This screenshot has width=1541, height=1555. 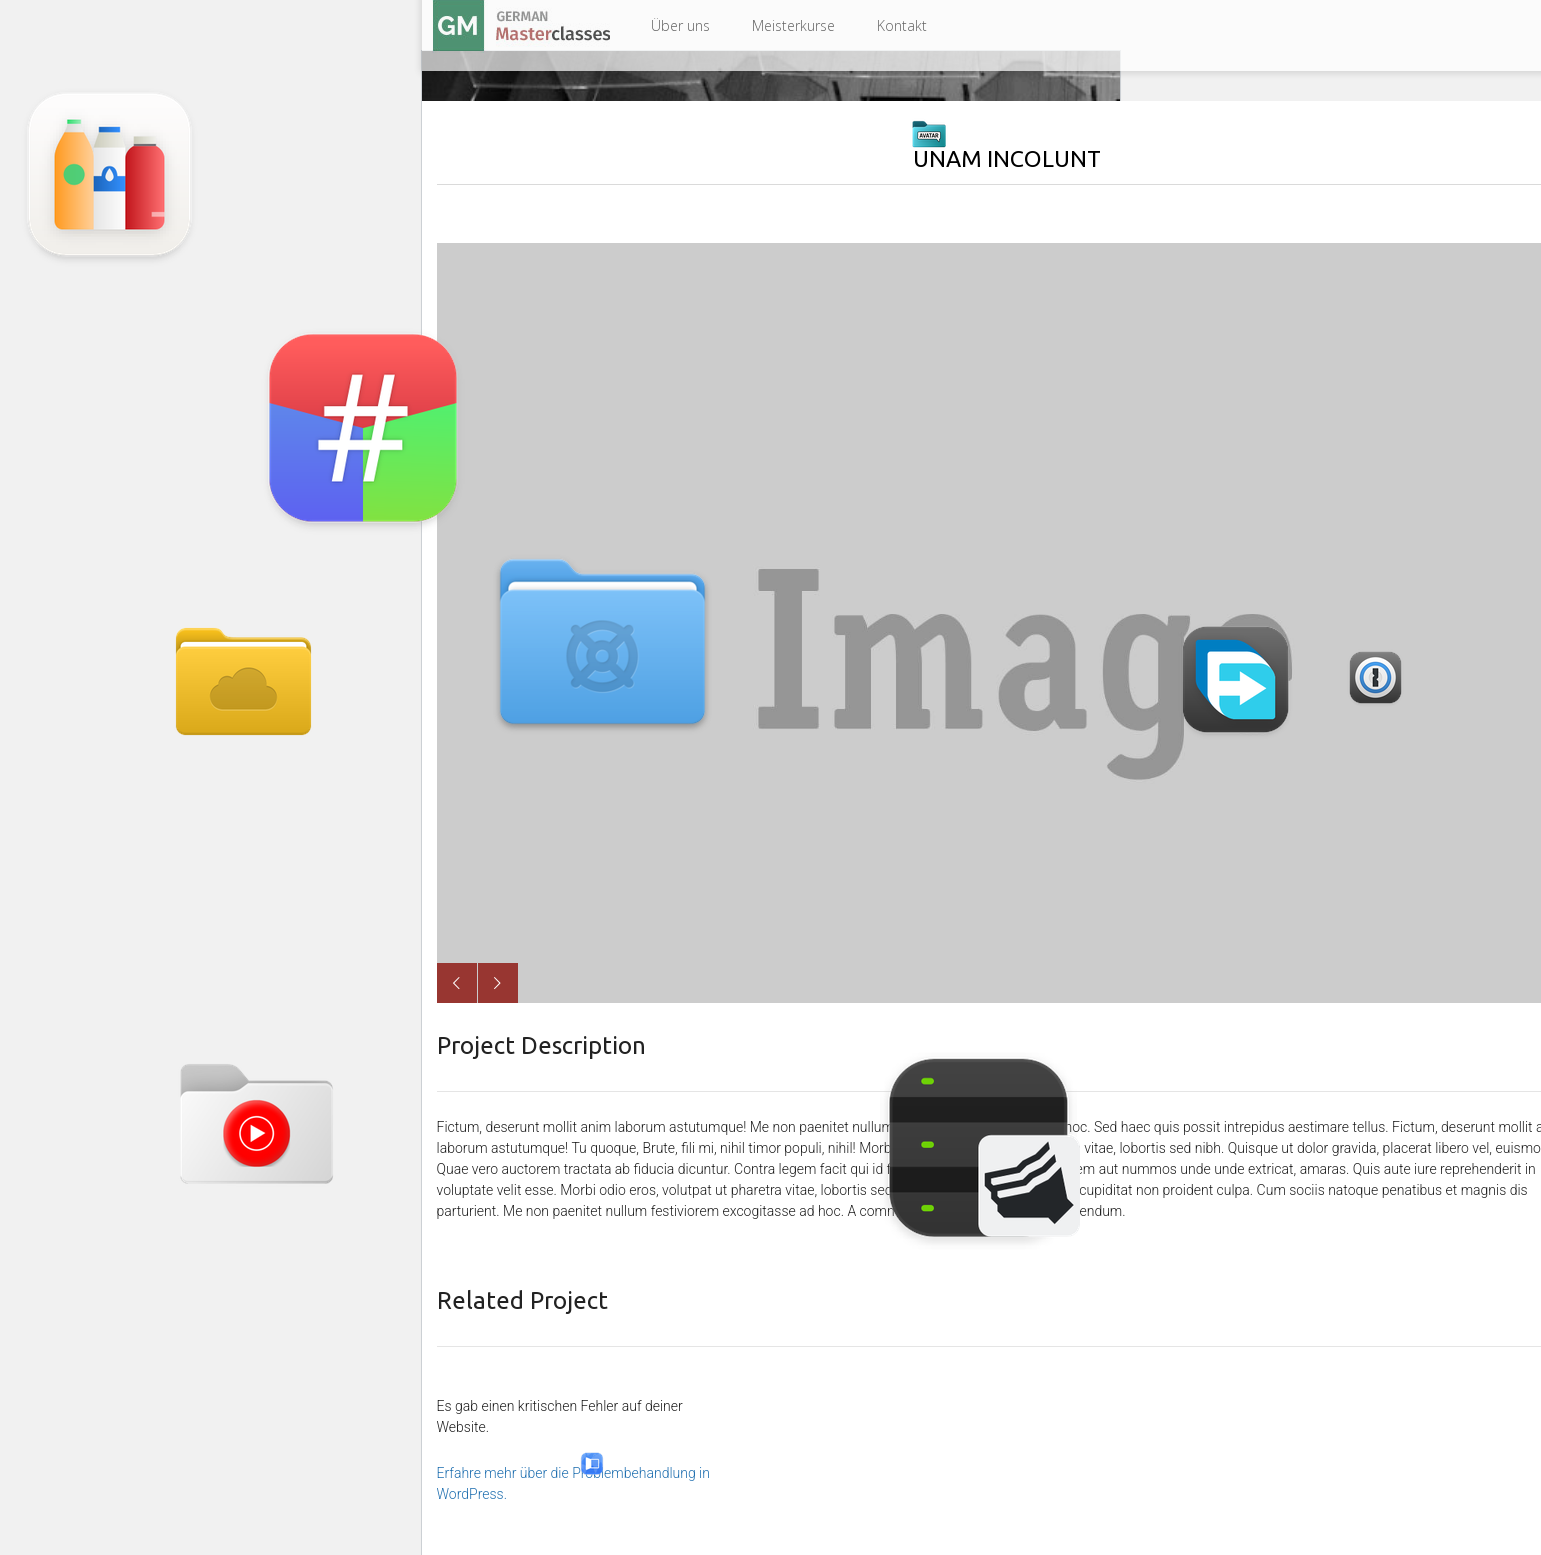 What do you see at coordinates (602, 641) in the screenshot?
I see `access support files and resources` at bounding box center [602, 641].